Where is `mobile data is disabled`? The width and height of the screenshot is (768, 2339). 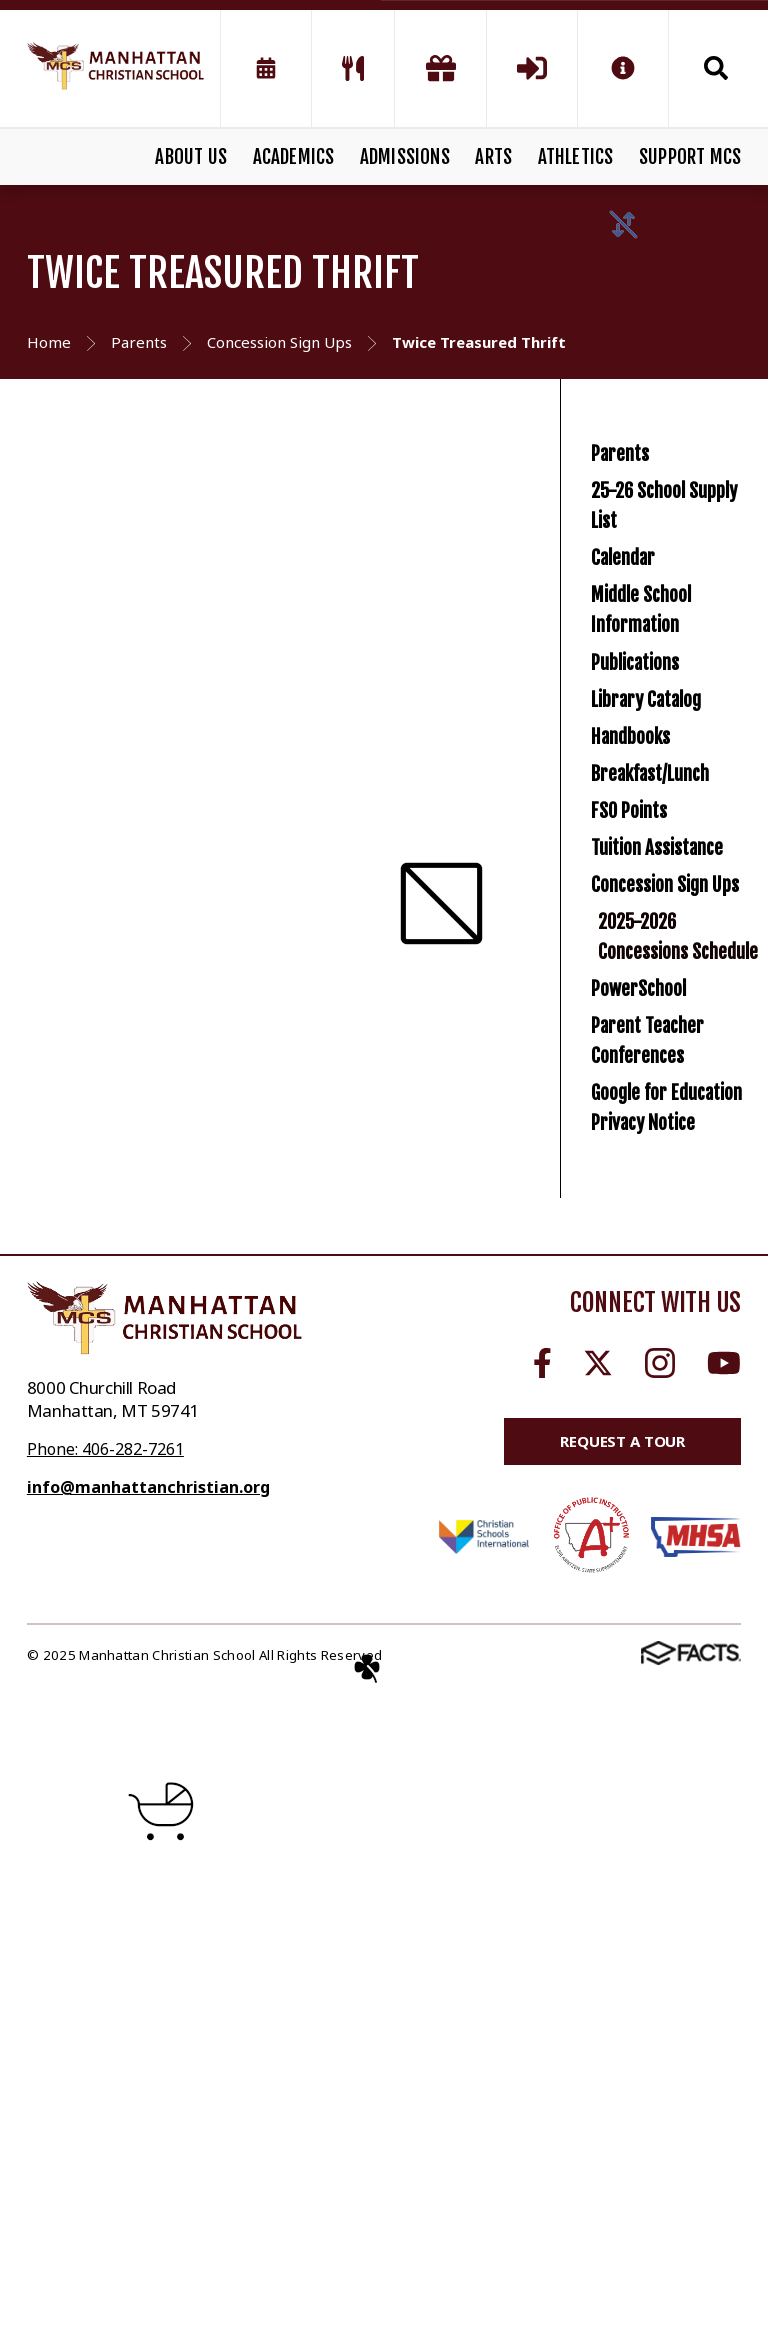
mobile data is disabled is located at coordinates (623, 224).